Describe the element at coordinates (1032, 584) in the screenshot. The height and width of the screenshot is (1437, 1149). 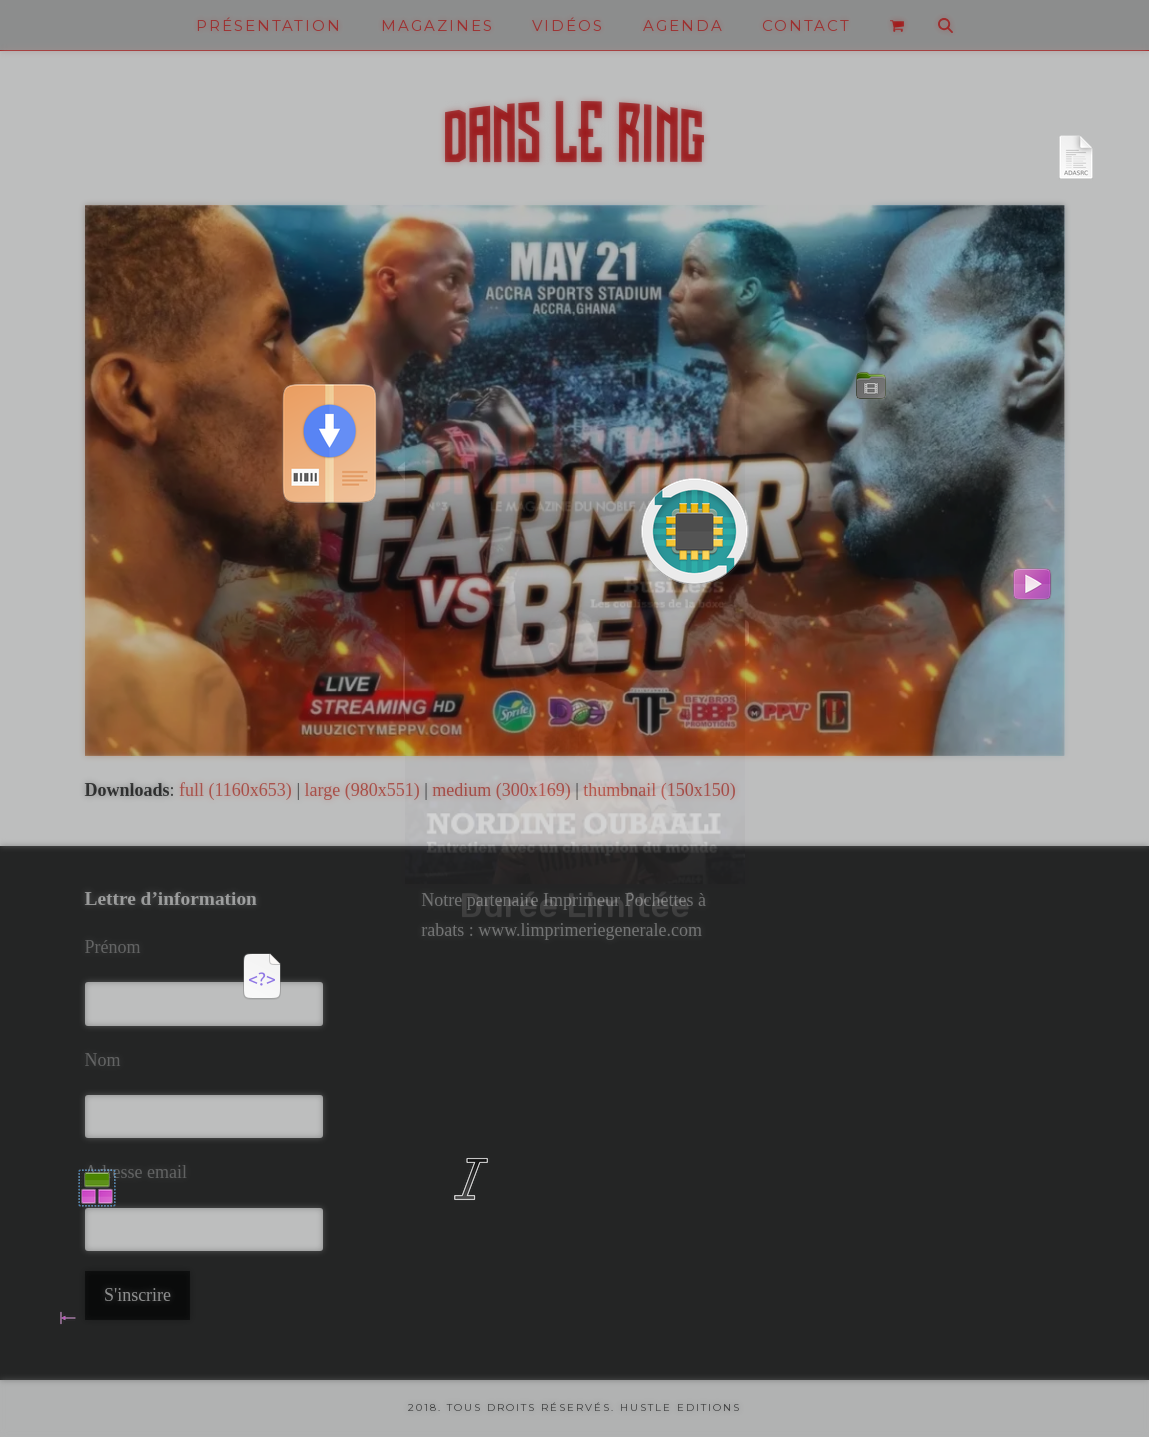
I see `open totem video player` at that location.